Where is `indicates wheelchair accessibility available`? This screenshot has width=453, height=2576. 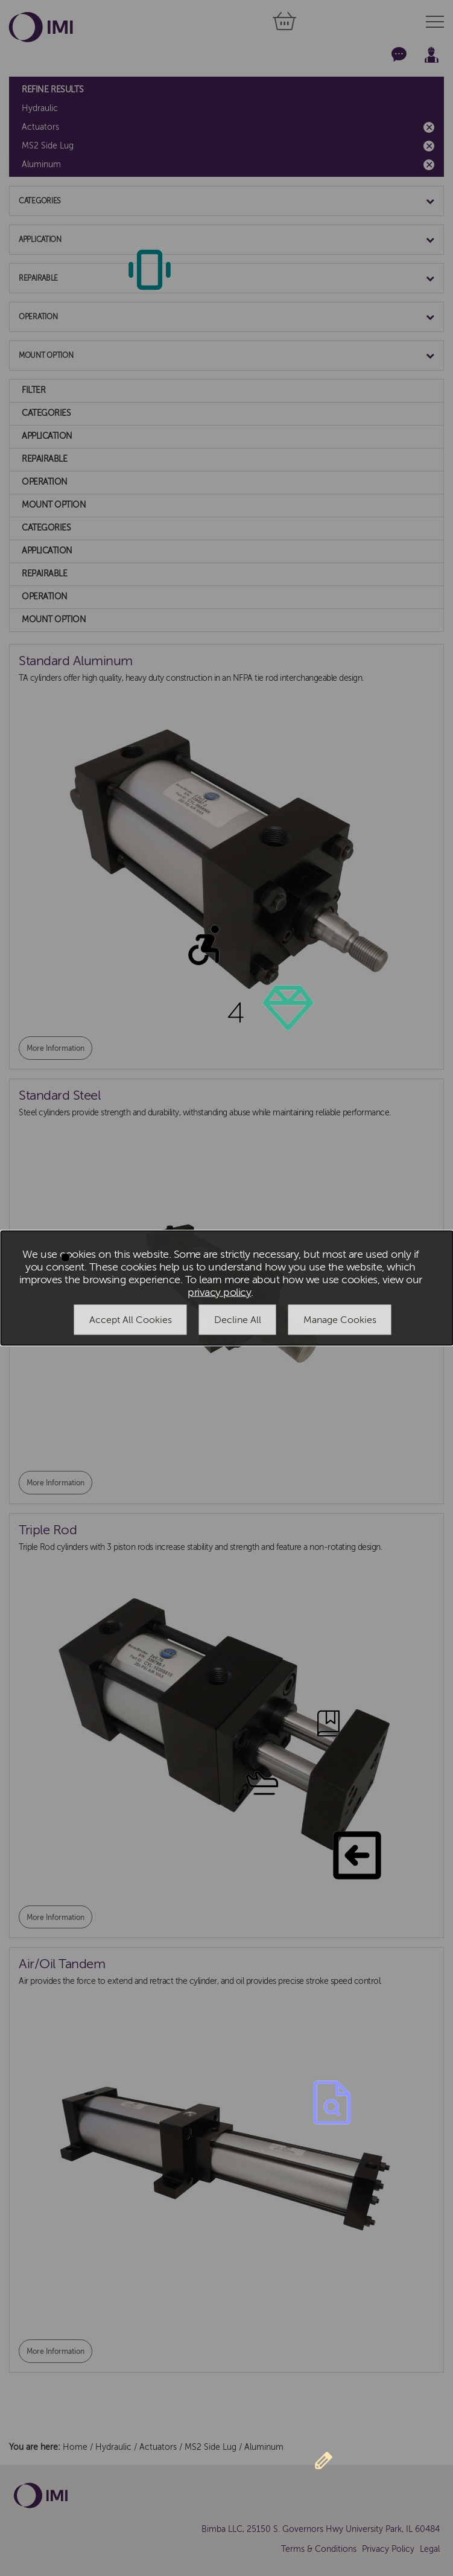
indicates wheelchair accessibility available is located at coordinates (203, 945).